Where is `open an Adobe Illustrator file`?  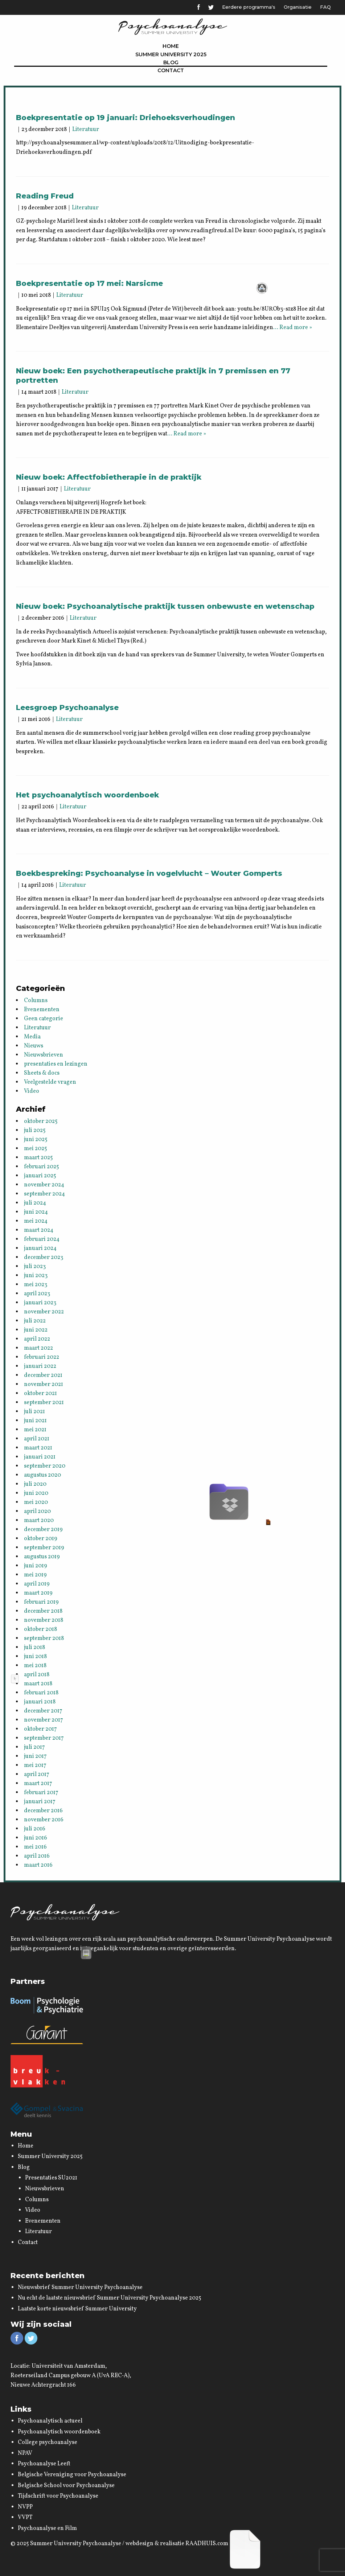 open an Adobe Illustrator file is located at coordinates (268, 1522).